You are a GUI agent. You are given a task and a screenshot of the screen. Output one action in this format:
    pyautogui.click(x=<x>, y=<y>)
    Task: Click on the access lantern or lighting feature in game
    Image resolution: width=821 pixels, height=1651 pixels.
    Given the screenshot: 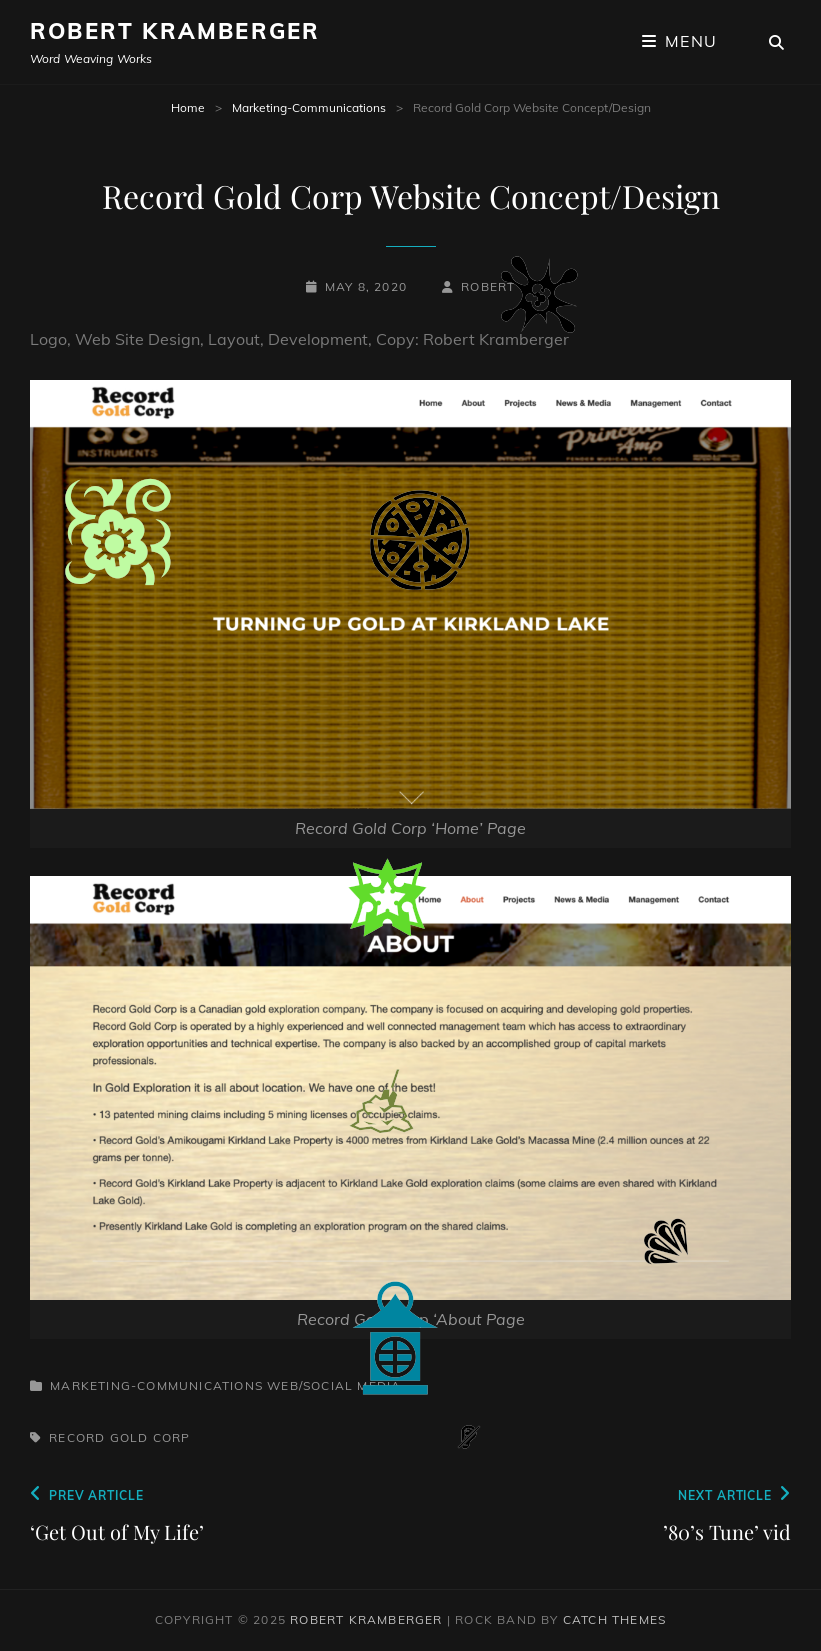 What is the action you would take?
    pyautogui.click(x=395, y=1337)
    